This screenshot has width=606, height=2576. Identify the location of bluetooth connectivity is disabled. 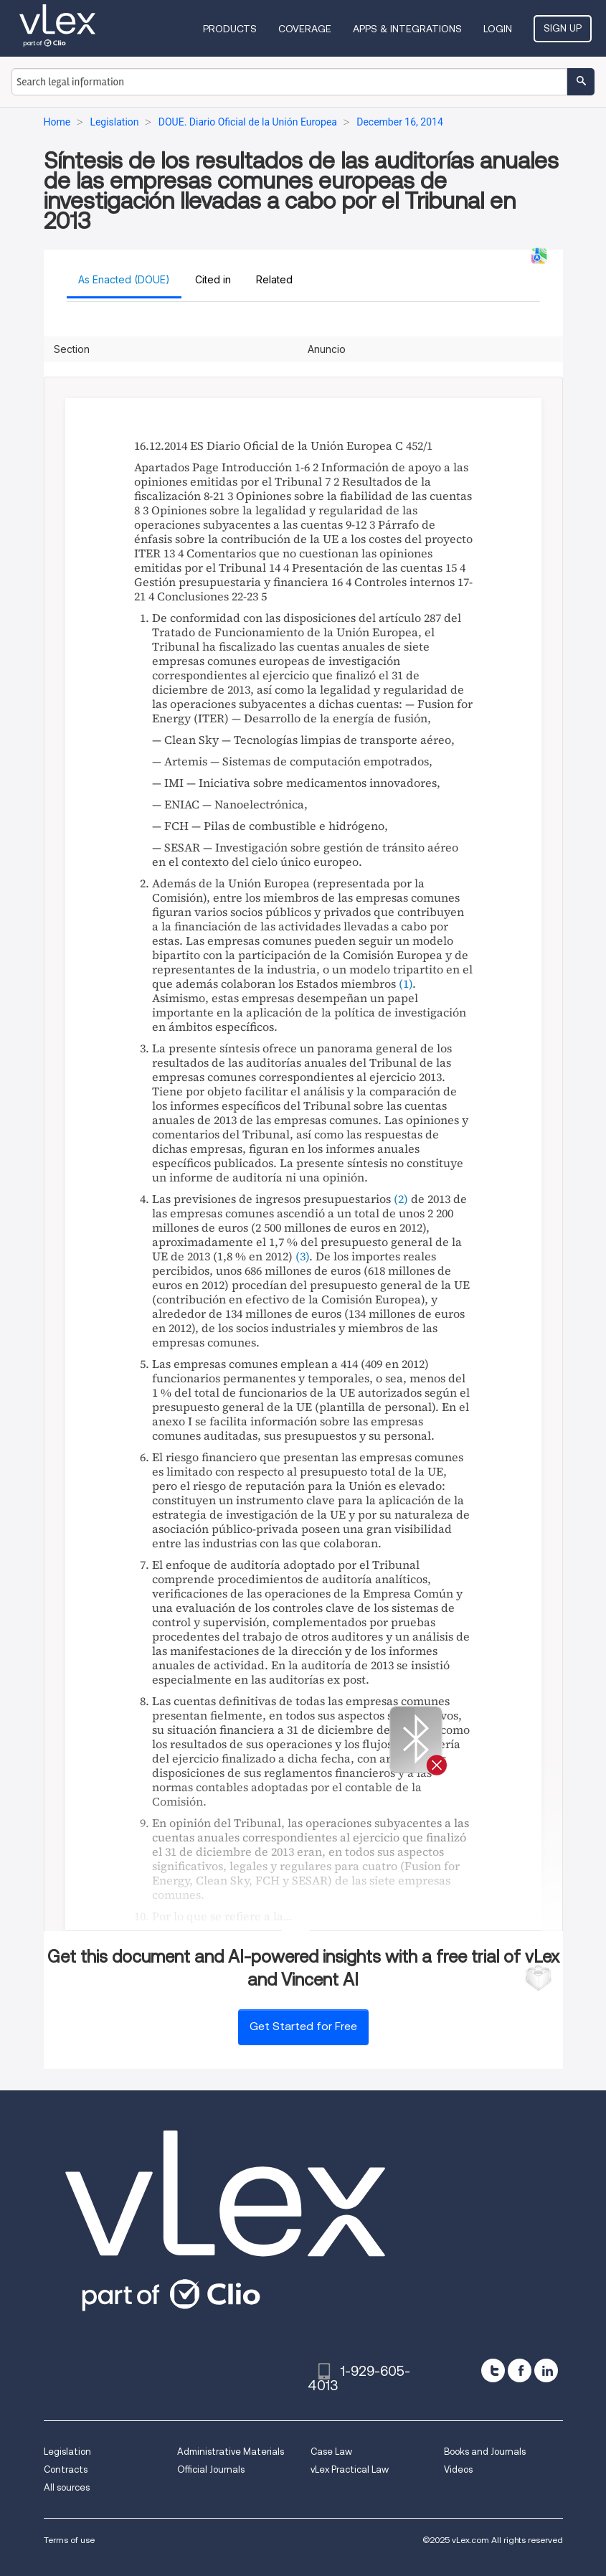
(416, 1740).